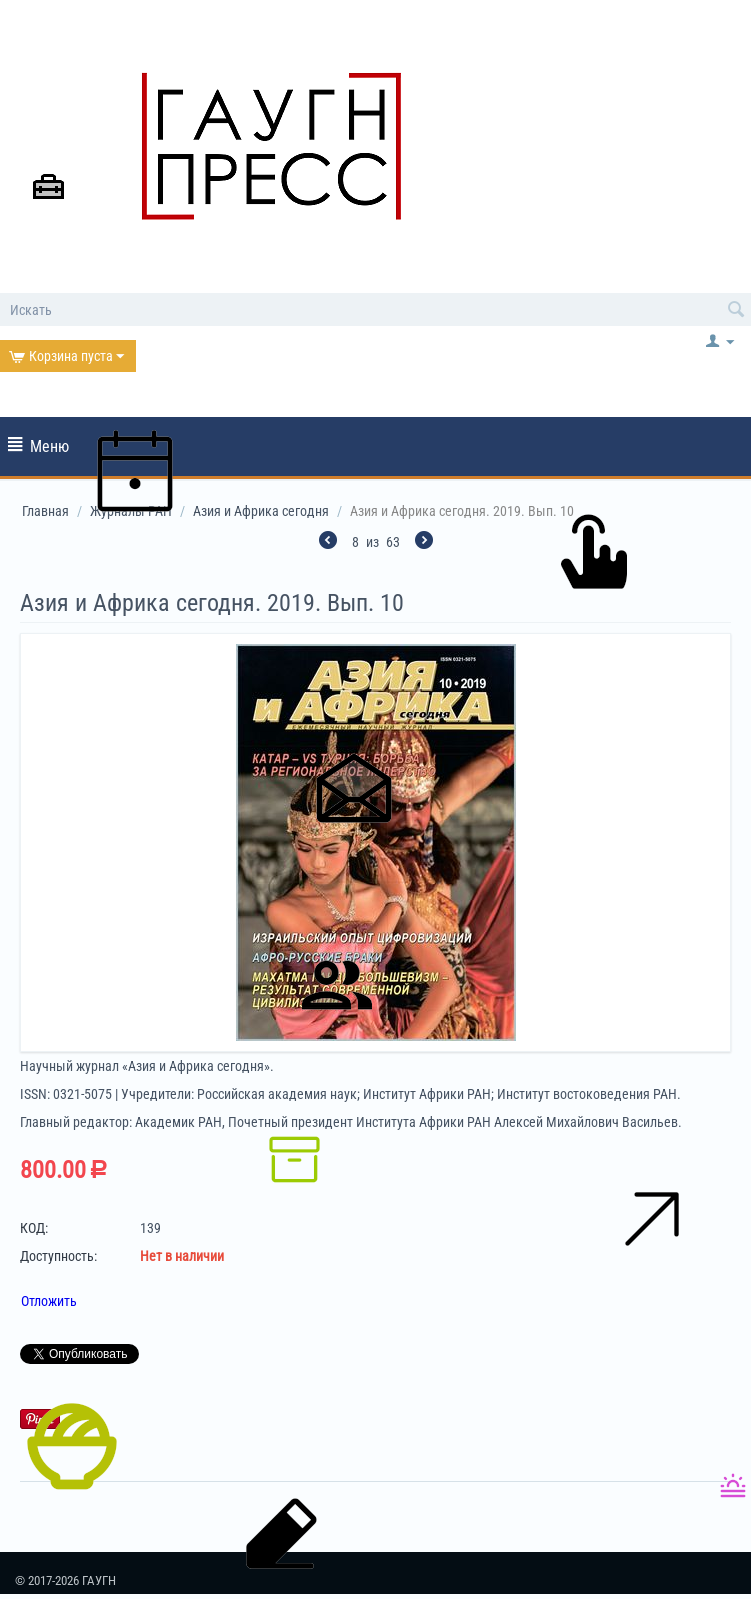 This screenshot has height=1599, width=751. What do you see at coordinates (72, 1448) in the screenshot?
I see `view food or meal options` at bounding box center [72, 1448].